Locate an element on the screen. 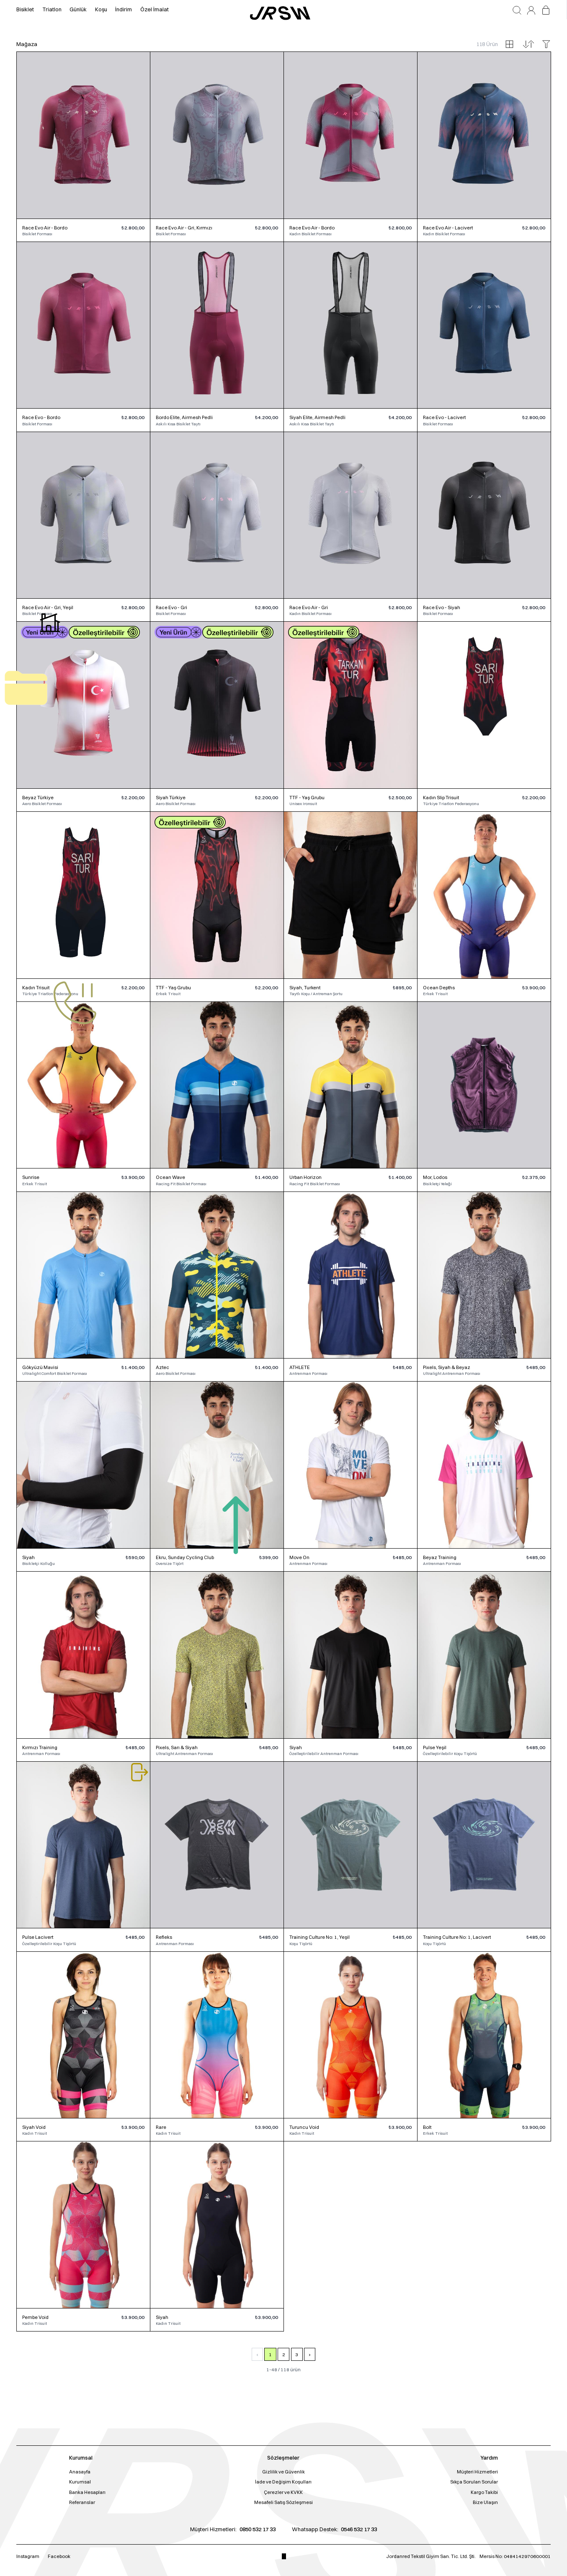 The image size is (567, 2576). put current call on hold is located at coordinates (76, 1002).